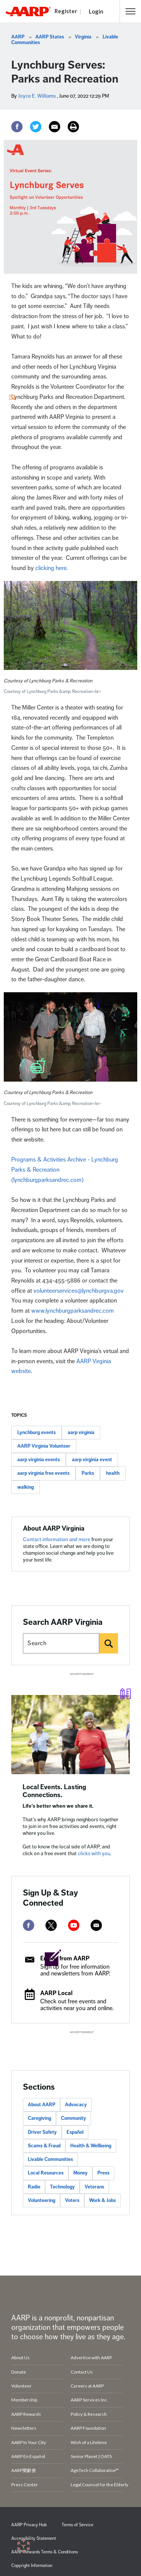  I want to click on create or compose new content, so click(53, 1958).